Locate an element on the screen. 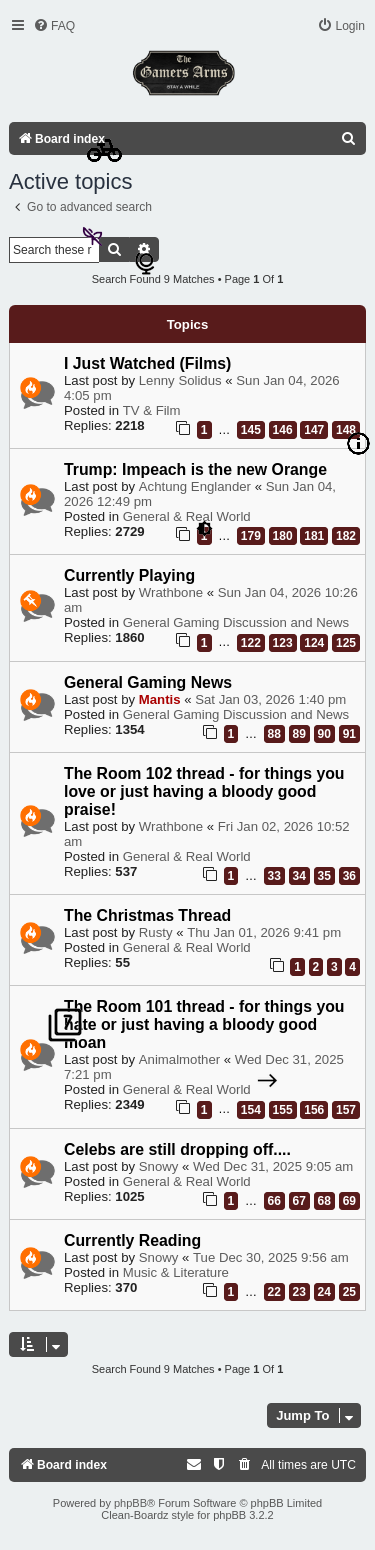 The image size is (375, 1550). adjust screen brightness level is located at coordinates (204, 528).